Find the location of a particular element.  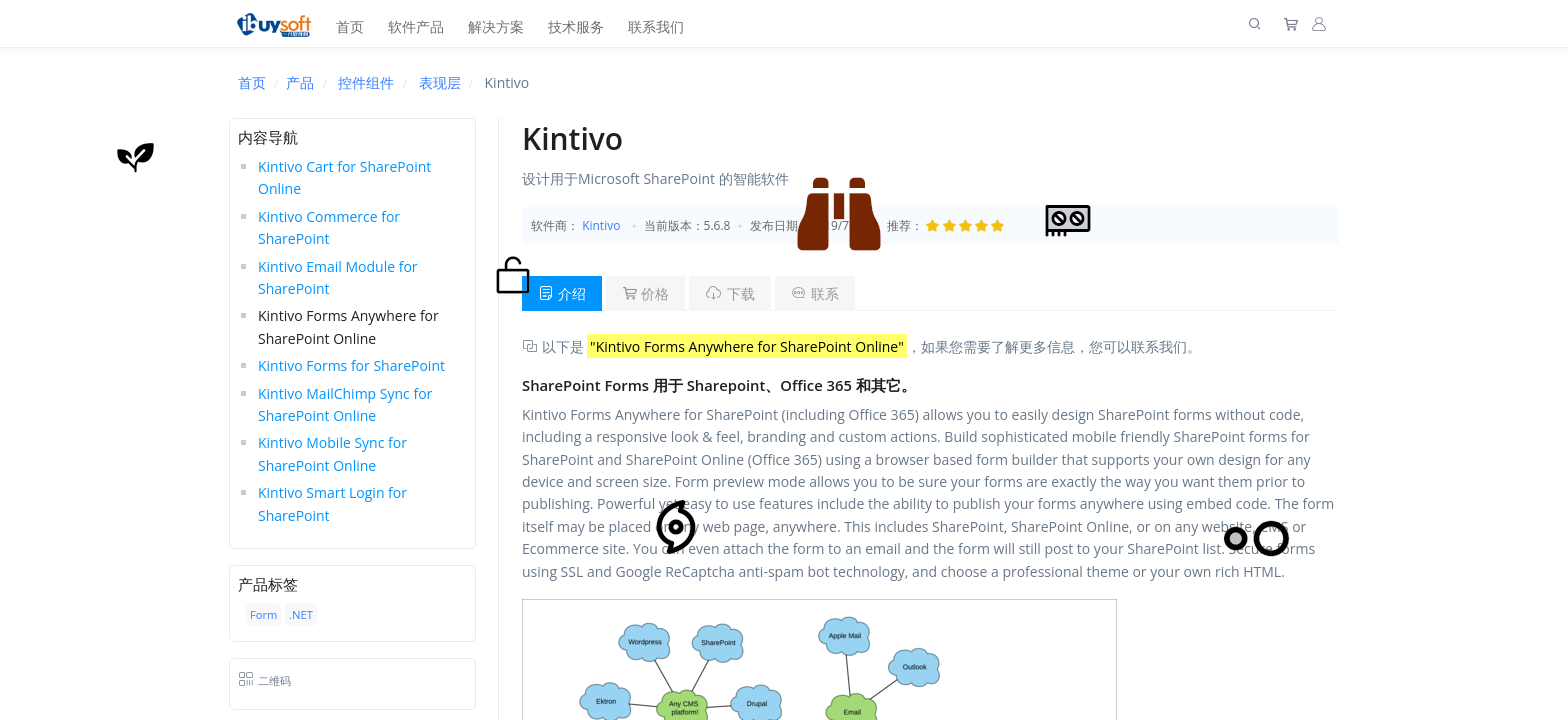

search or explore content is located at coordinates (839, 214).